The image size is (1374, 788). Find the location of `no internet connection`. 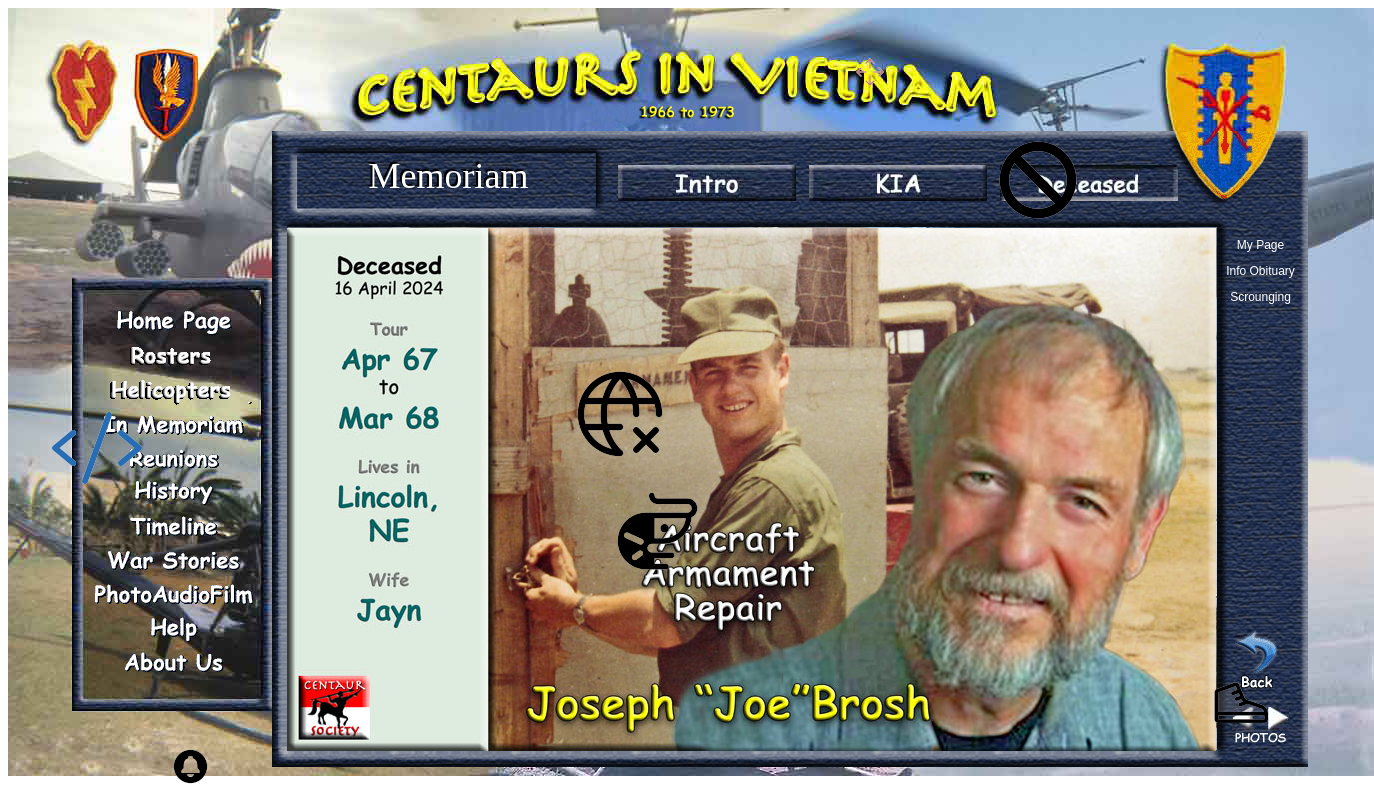

no internet connection is located at coordinates (620, 414).